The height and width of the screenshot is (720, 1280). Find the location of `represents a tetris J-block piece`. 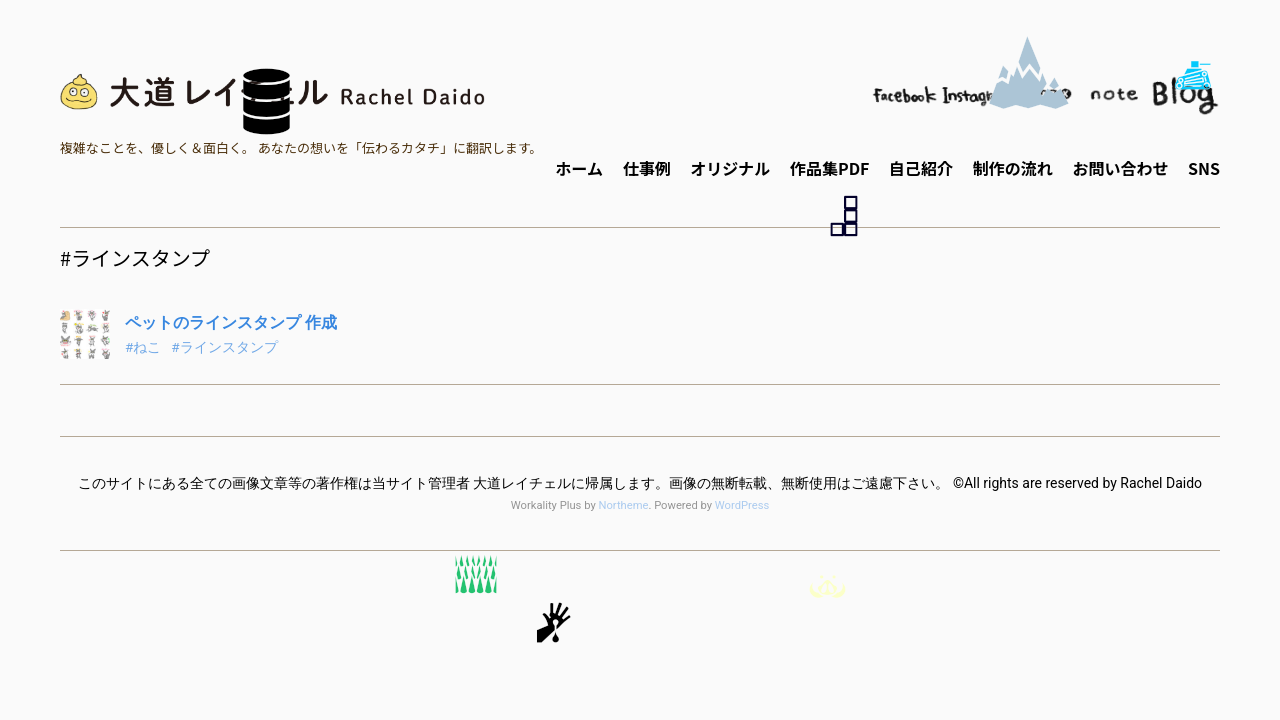

represents a tetris J-block piece is located at coordinates (844, 216).